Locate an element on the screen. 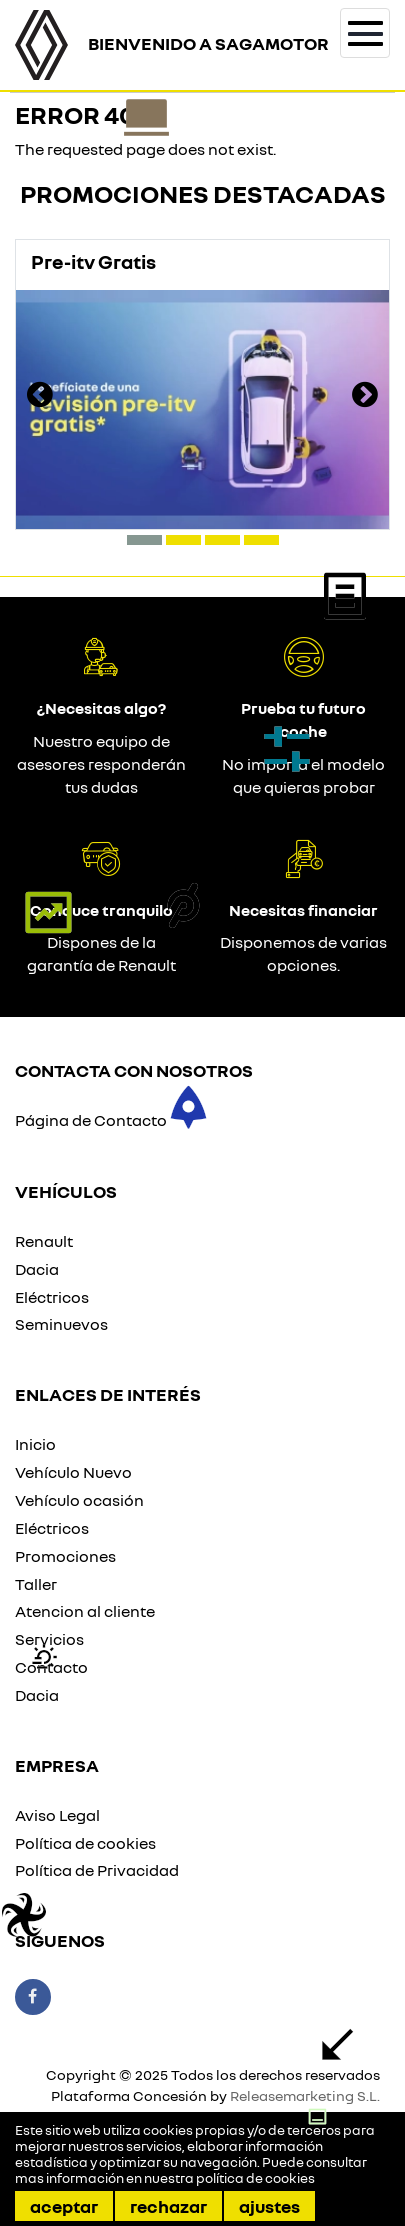  view file list or document directory is located at coordinates (345, 596).